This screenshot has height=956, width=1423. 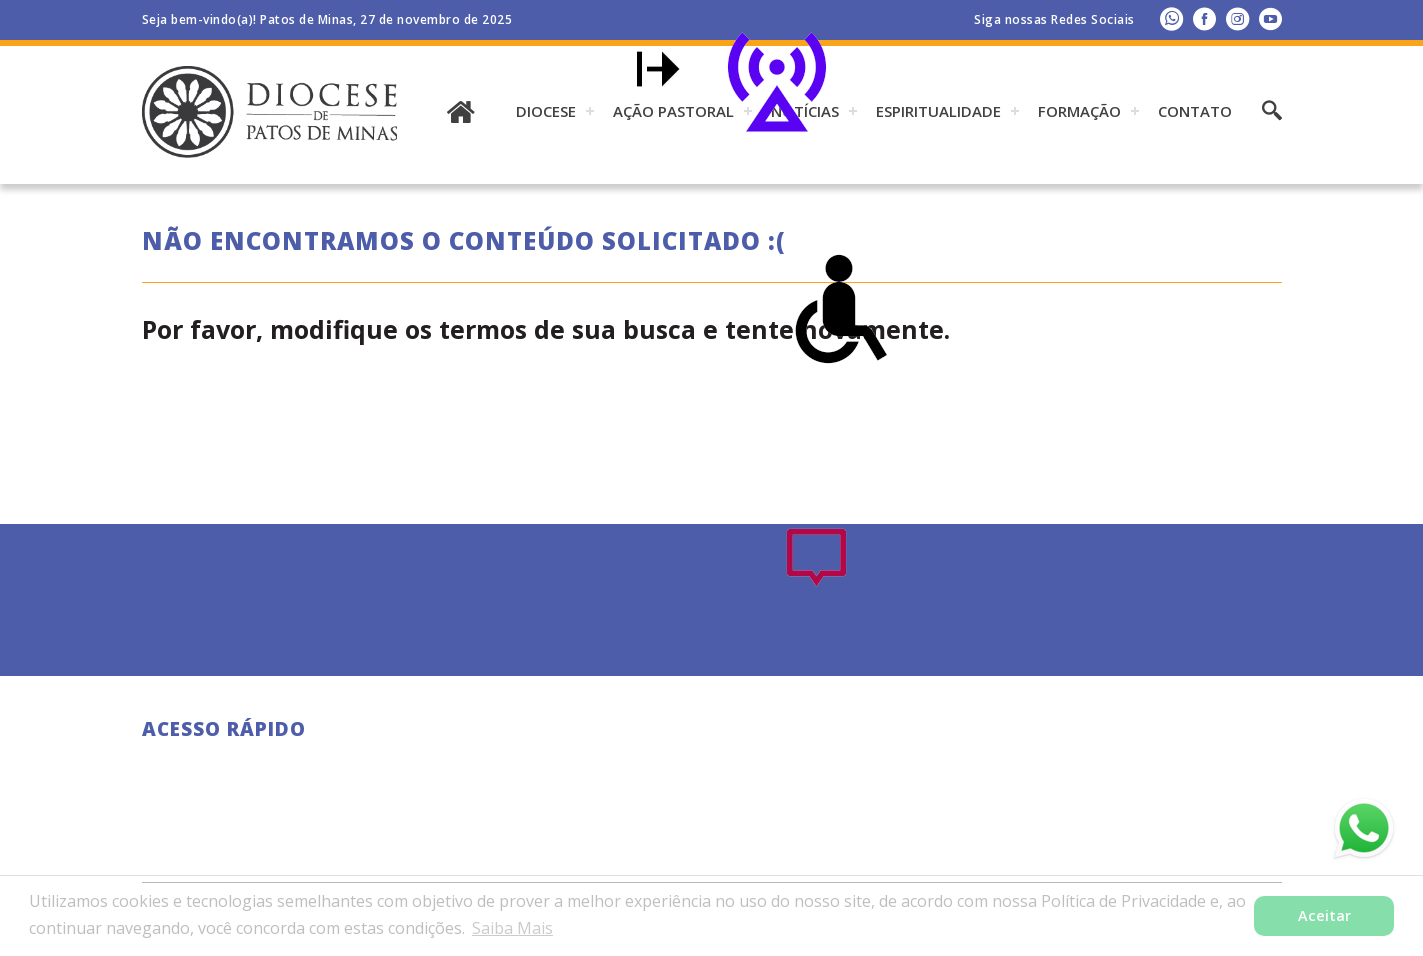 I want to click on expand content to the right, so click(x=657, y=69).